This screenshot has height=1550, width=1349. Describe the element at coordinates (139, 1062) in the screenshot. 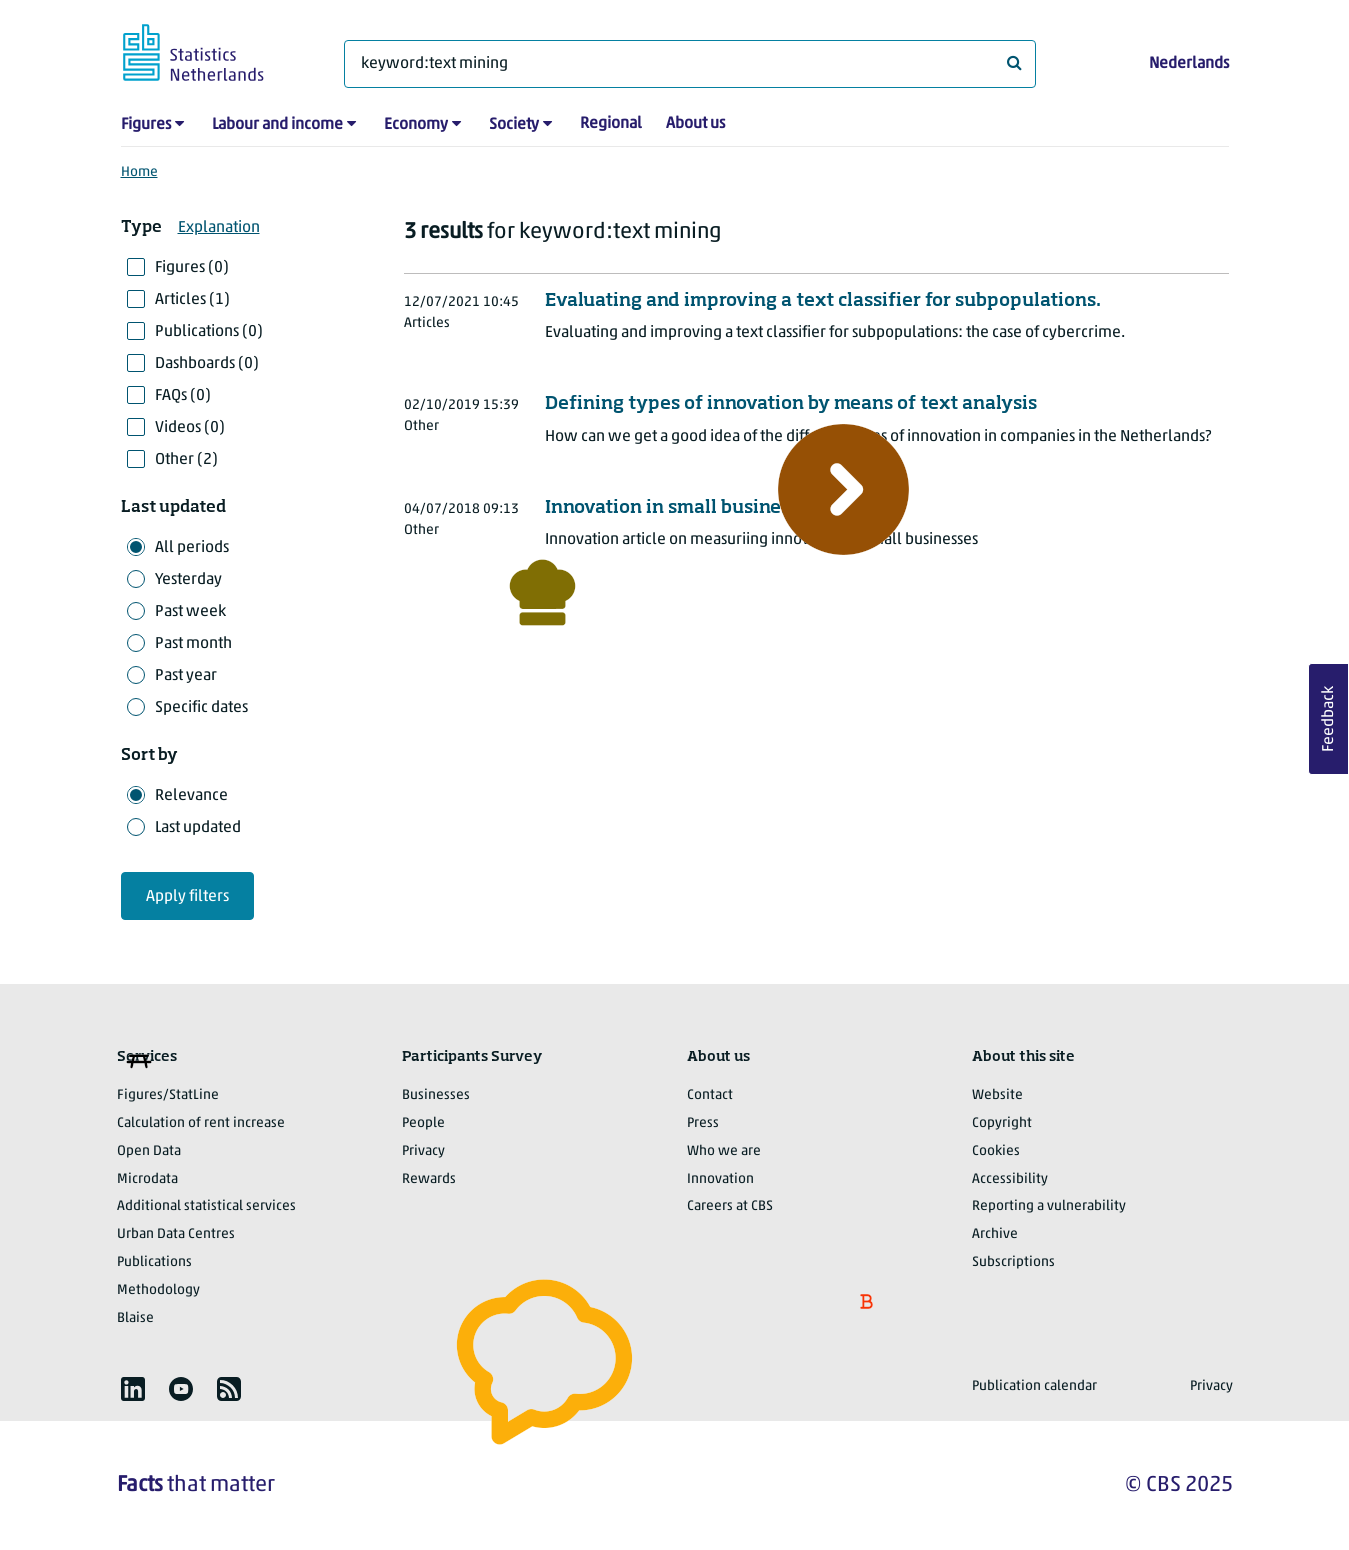

I see `find nearby picnic areas` at that location.